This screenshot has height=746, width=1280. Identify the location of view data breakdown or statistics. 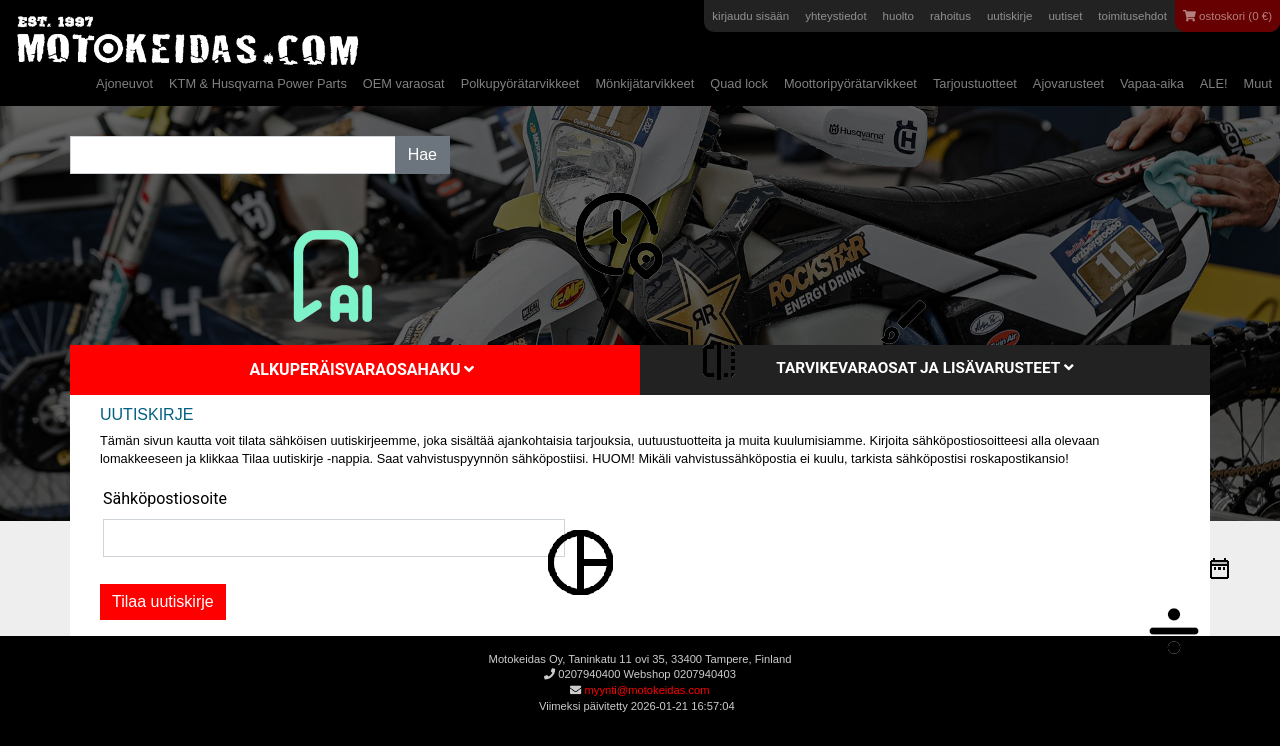
(580, 562).